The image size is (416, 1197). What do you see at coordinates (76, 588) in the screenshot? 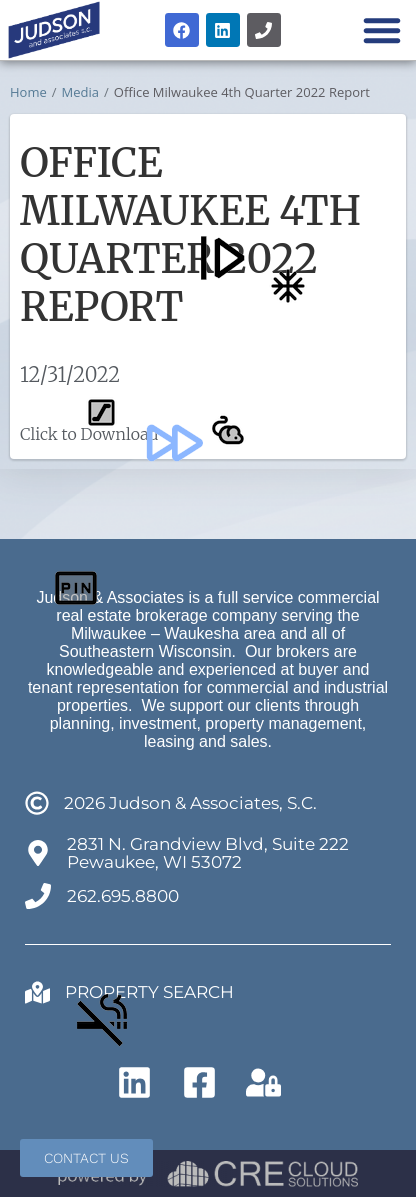
I see `enter or manage your PIN code` at bounding box center [76, 588].